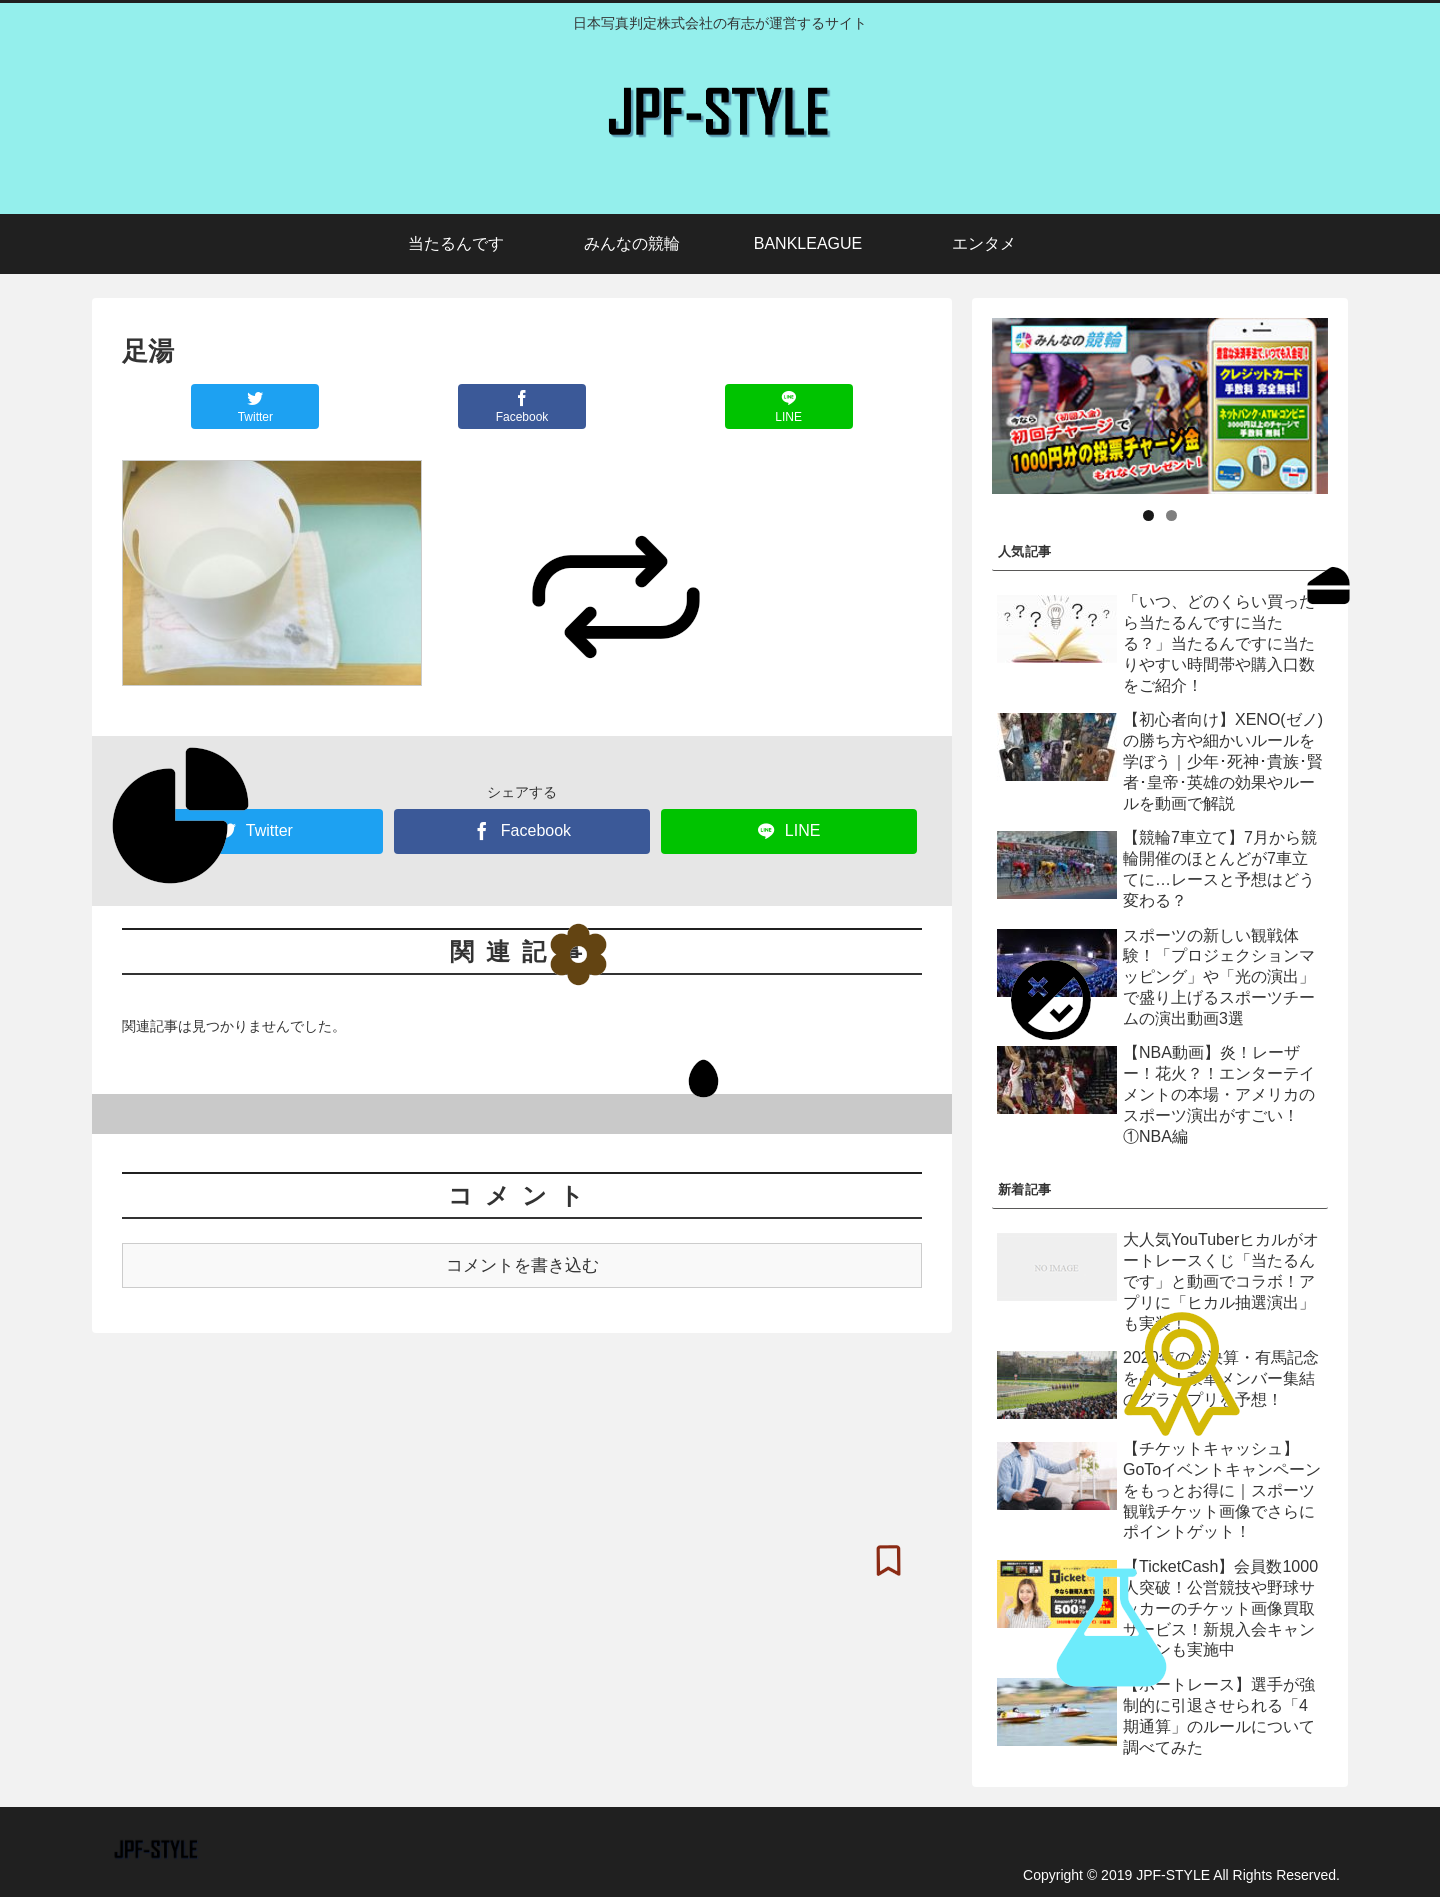 The image size is (1440, 1897). I want to click on enable repeat or loop playback, so click(616, 597).